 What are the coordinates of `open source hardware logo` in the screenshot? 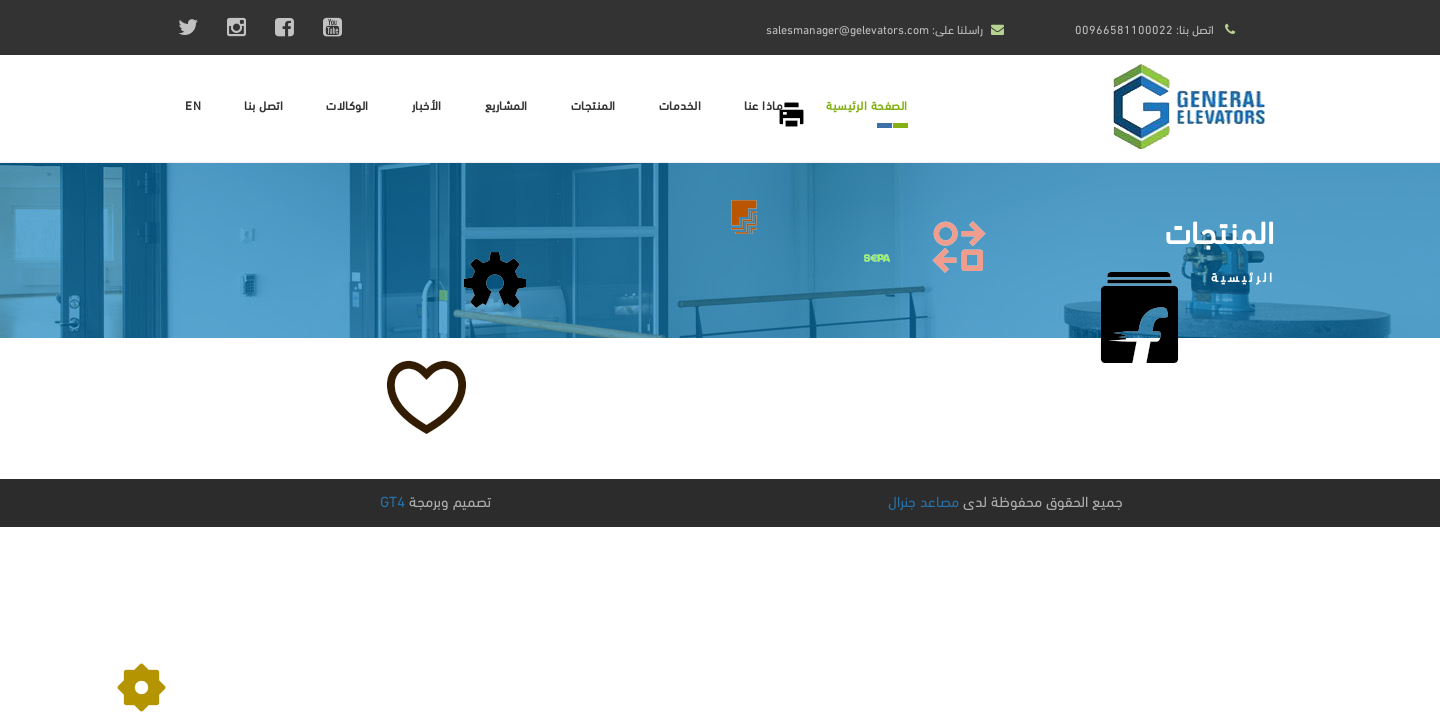 It's located at (495, 280).